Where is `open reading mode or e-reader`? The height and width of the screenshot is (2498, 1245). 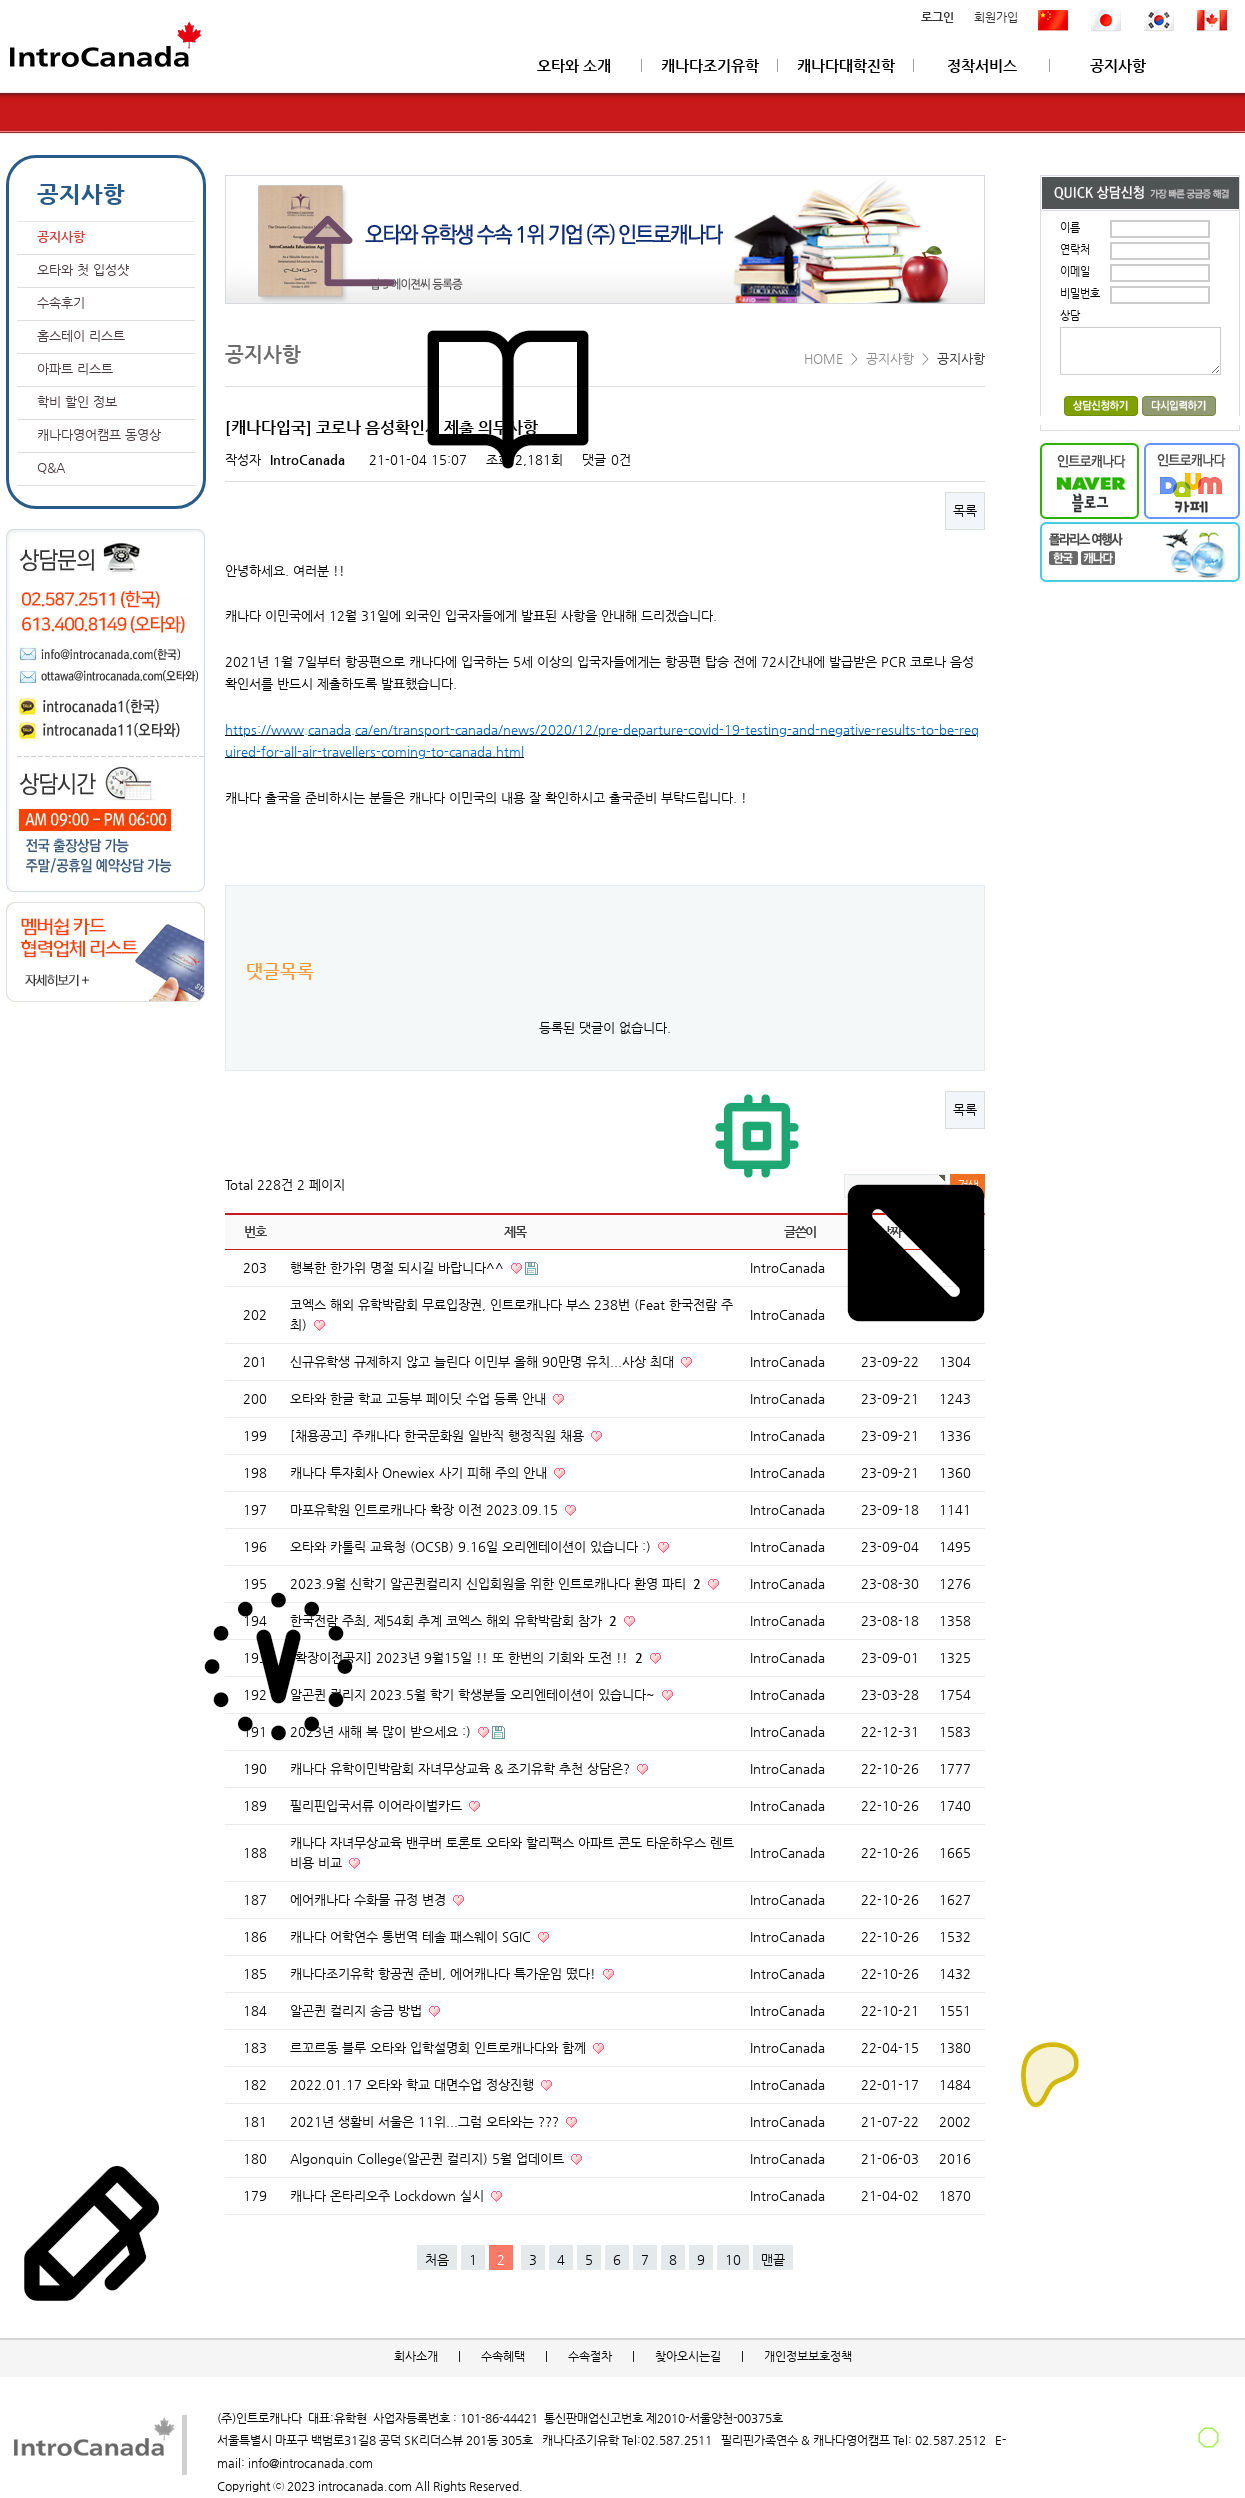 open reading mode or e-reader is located at coordinates (508, 388).